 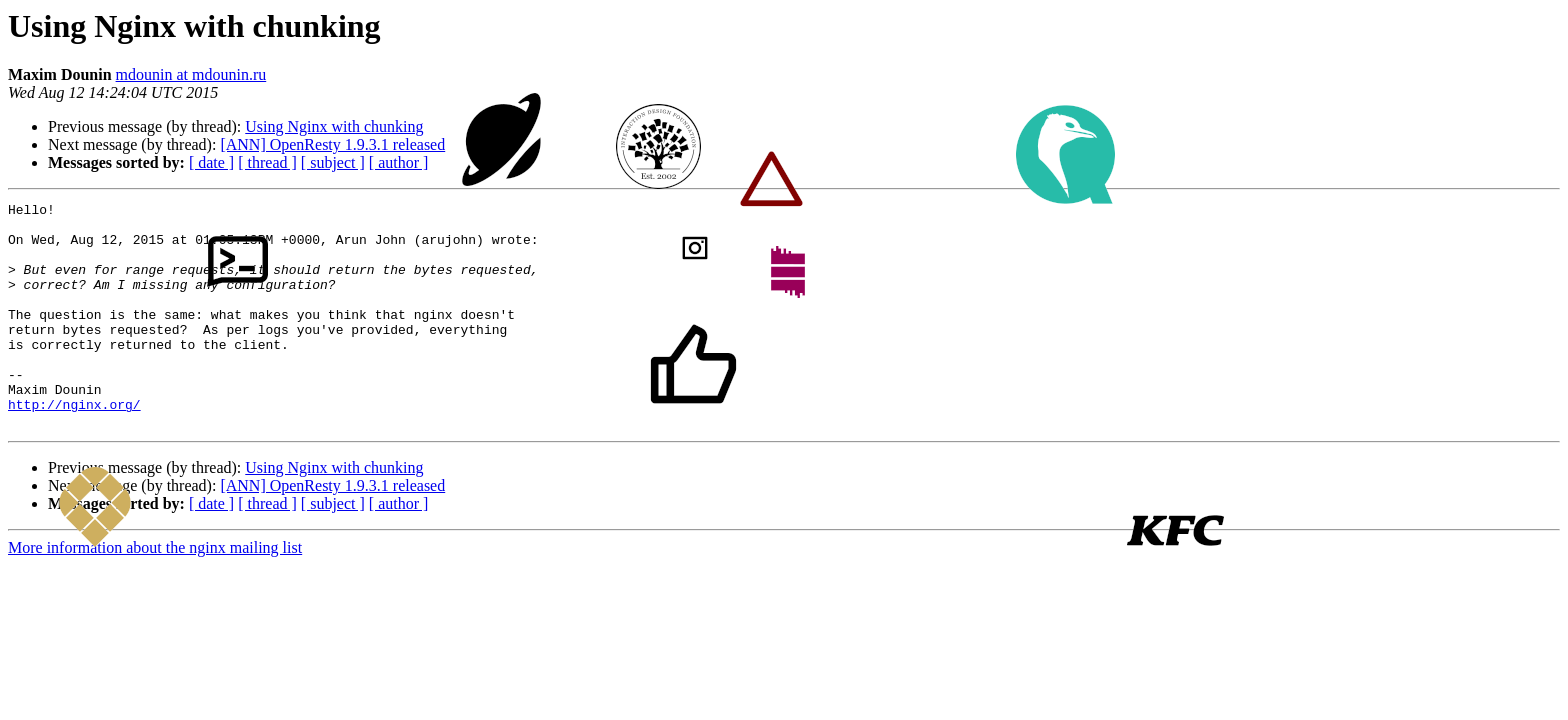 I want to click on MapTiler company logo, so click(x=95, y=507).